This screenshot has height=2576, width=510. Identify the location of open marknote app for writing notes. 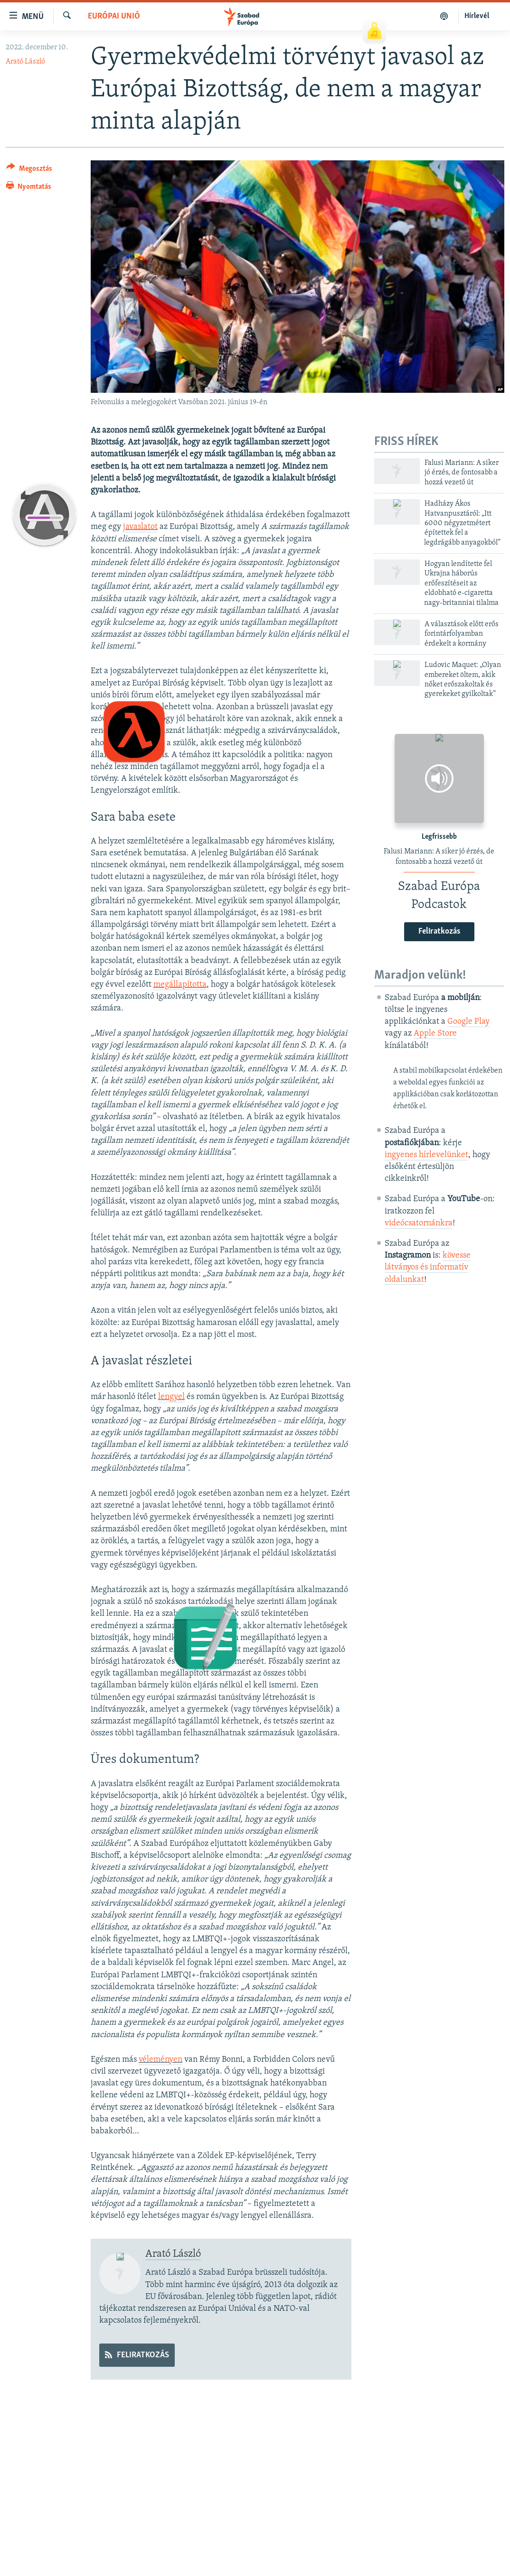
(205, 1638).